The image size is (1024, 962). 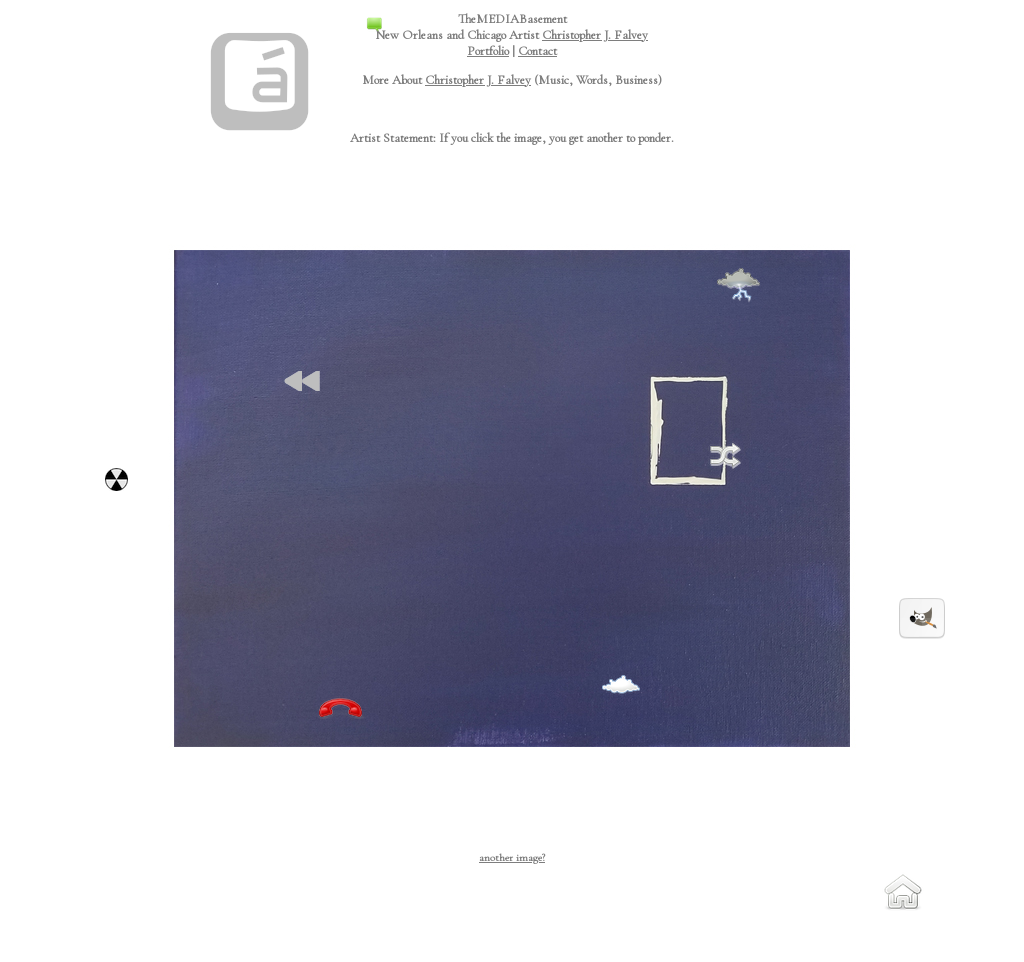 What do you see at coordinates (621, 687) in the screenshot?
I see `indicates overcast or cloudy weather conditions` at bounding box center [621, 687].